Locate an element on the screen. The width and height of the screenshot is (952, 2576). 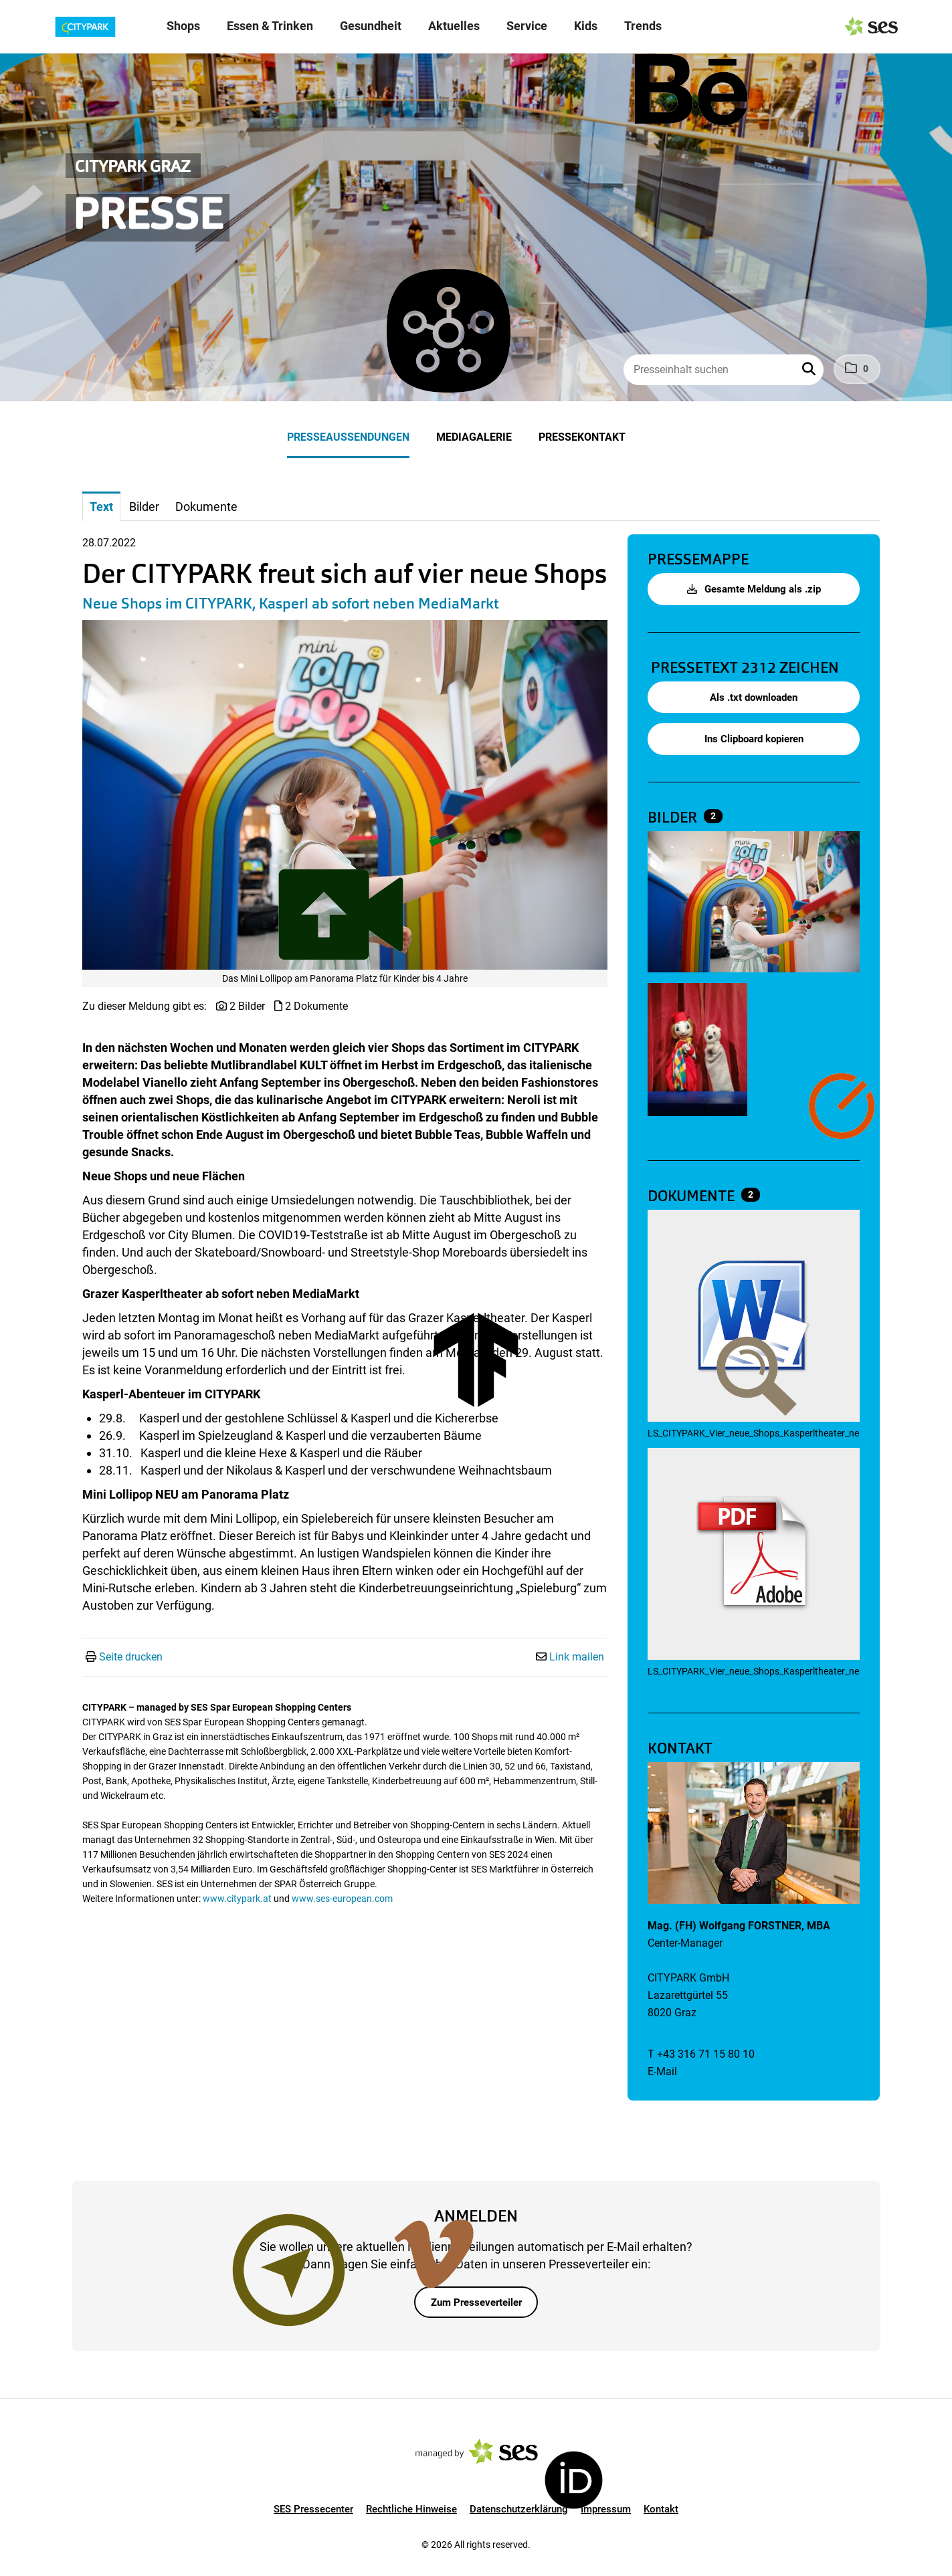
explore or discover nearby places is located at coordinates (288, 2270).